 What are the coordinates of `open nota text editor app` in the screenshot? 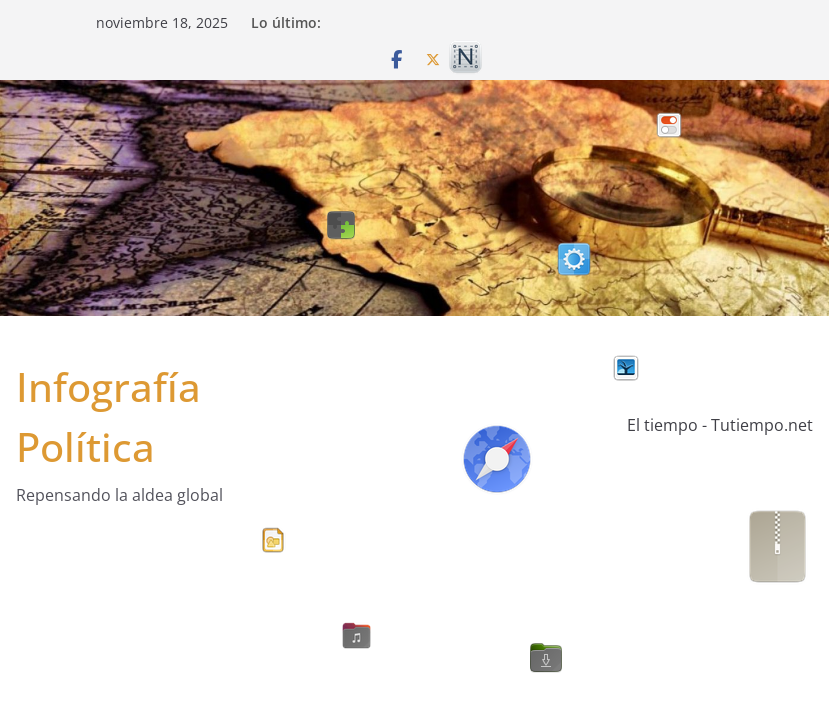 It's located at (465, 56).